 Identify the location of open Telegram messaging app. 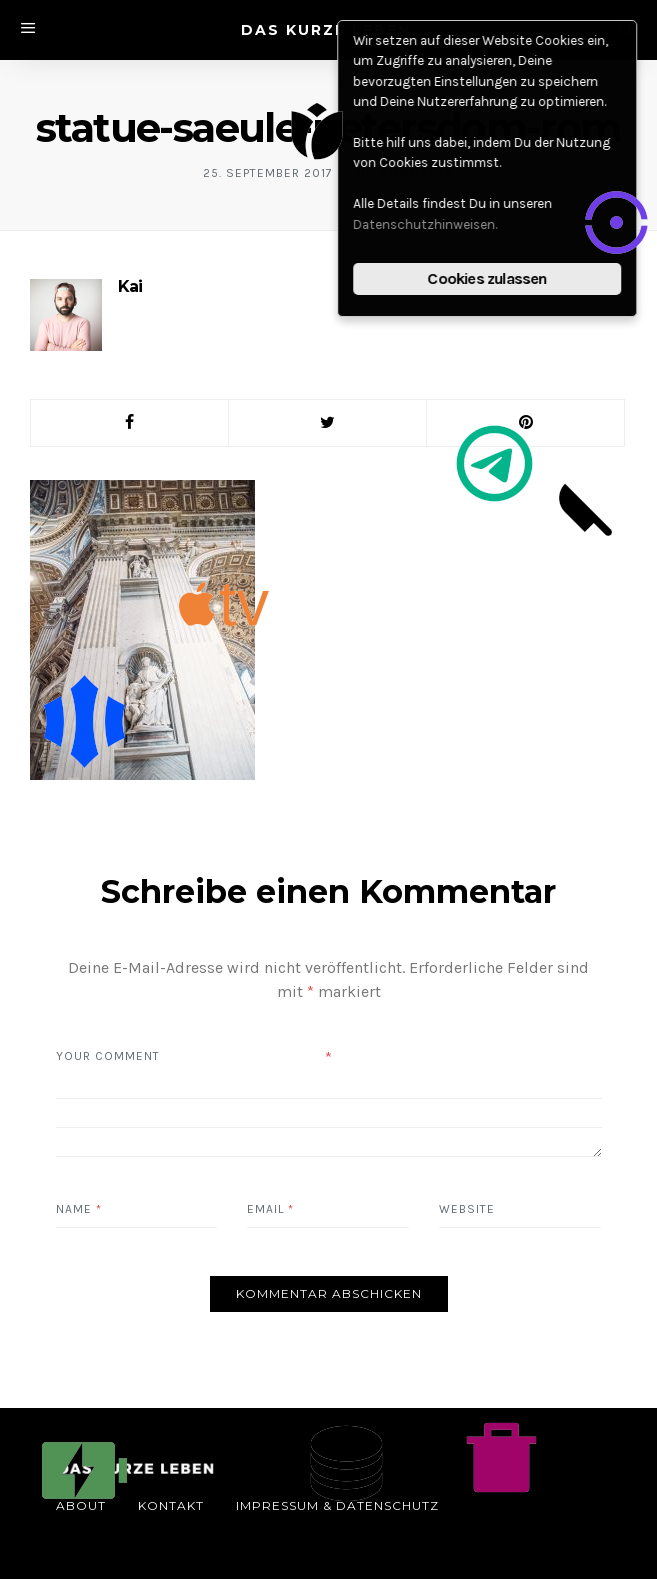
(494, 463).